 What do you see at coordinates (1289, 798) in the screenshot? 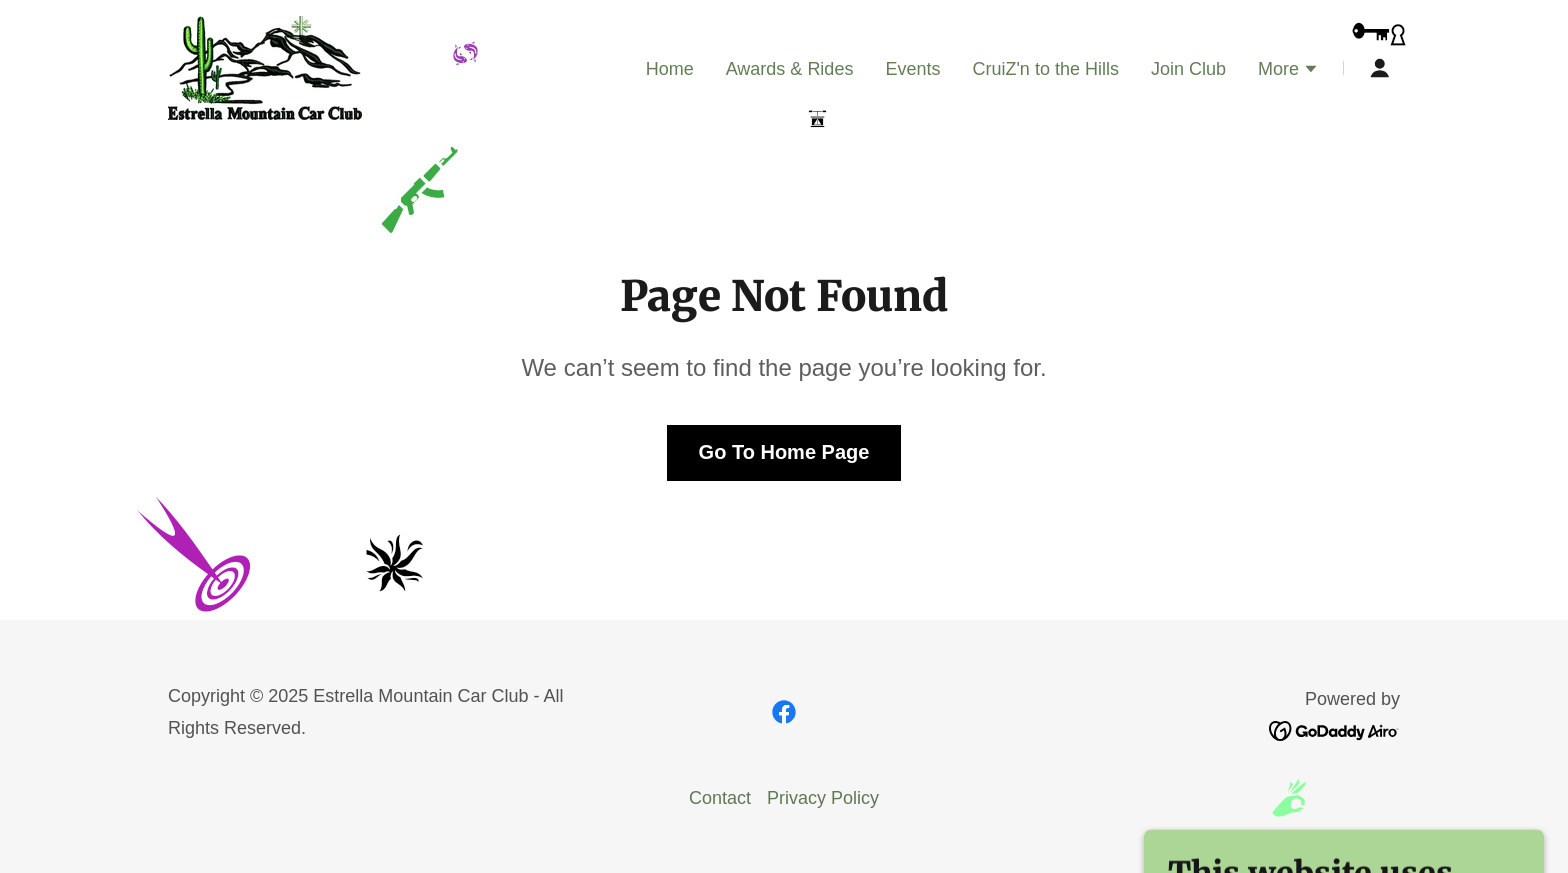
I see `confirm or approve an action` at bounding box center [1289, 798].